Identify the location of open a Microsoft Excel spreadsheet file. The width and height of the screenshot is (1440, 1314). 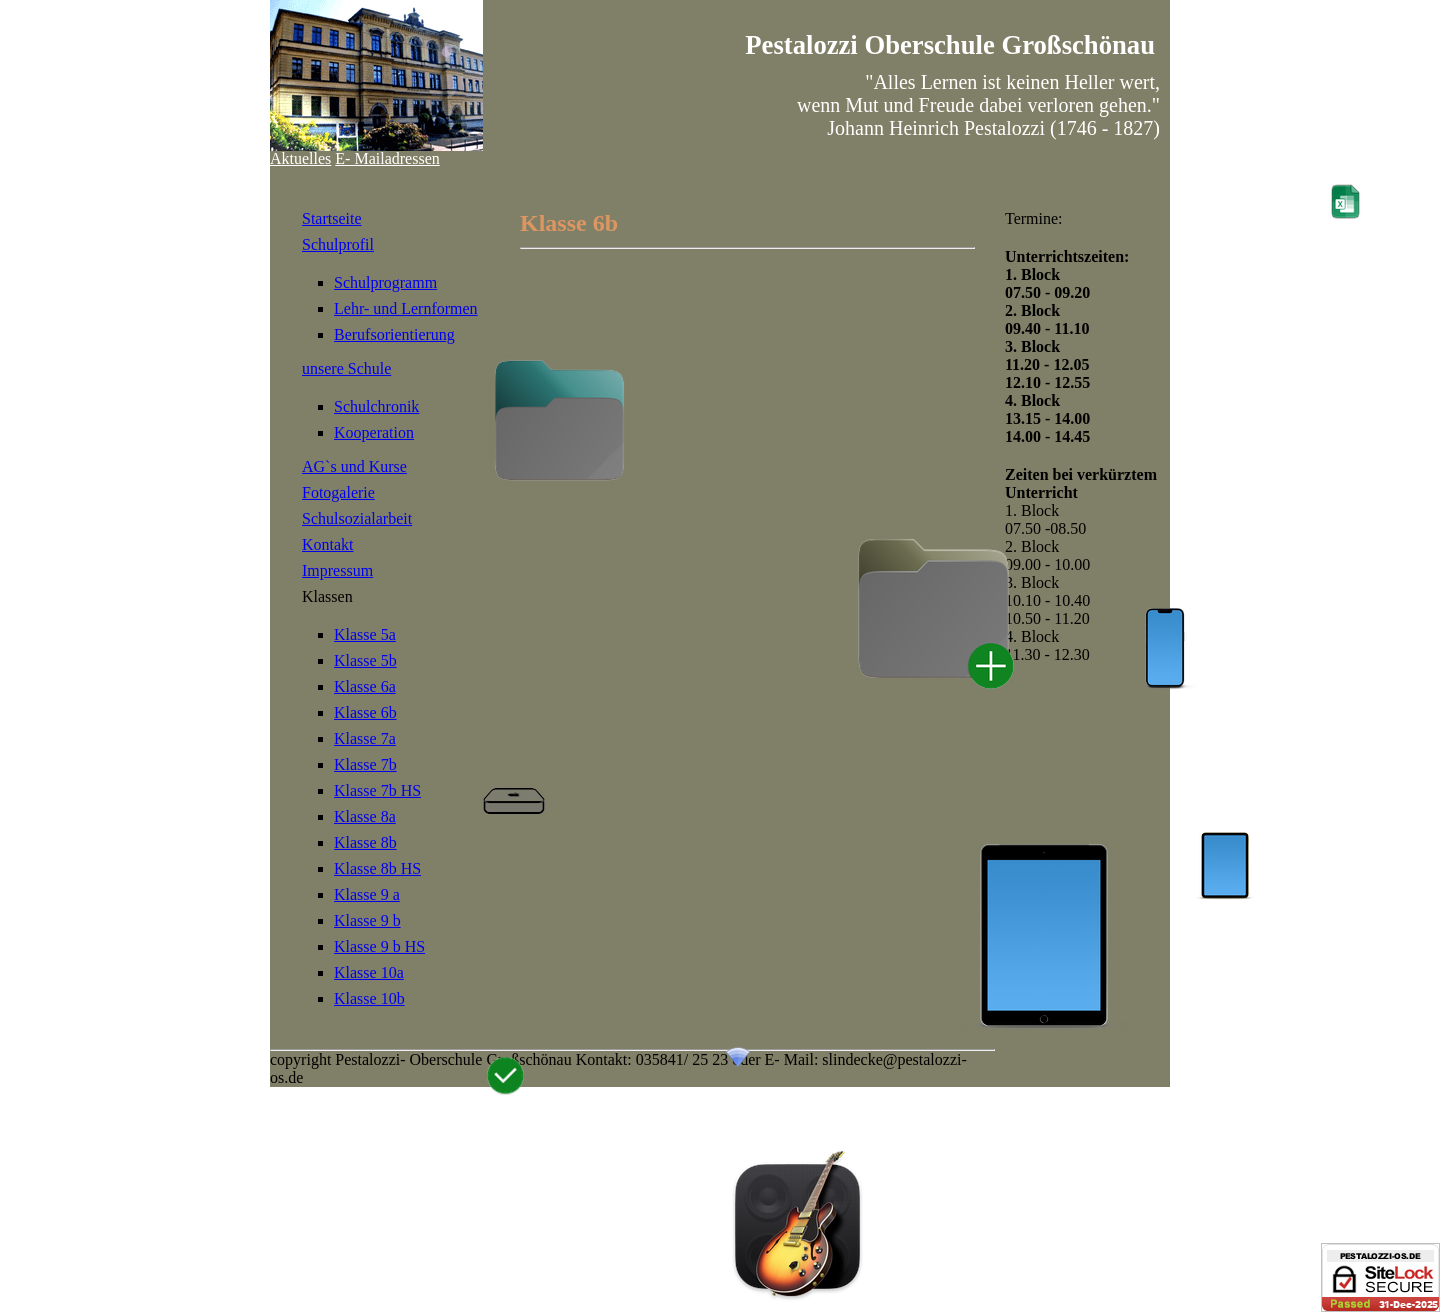
(1345, 201).